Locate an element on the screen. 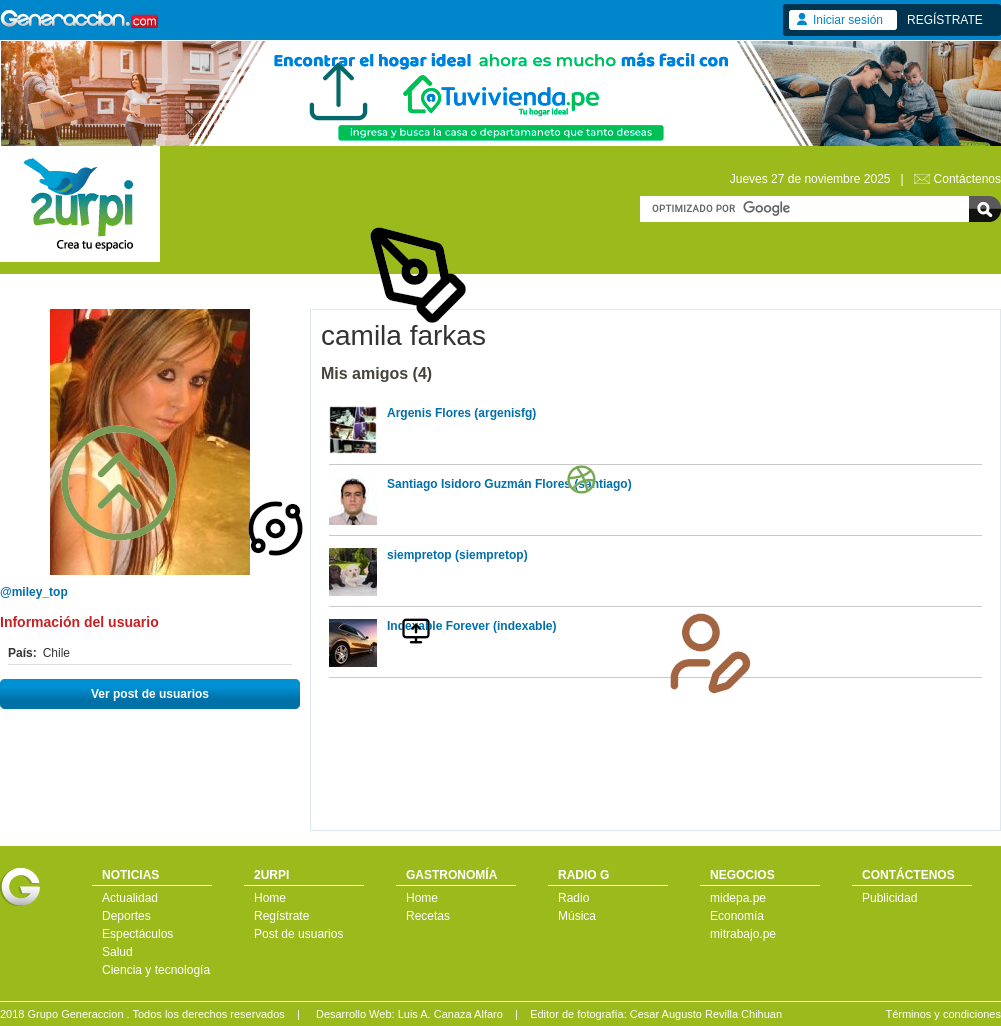 The width and height of the screenshot is (1001, 1026). upload a file or document is located at coordinates (338, 91).